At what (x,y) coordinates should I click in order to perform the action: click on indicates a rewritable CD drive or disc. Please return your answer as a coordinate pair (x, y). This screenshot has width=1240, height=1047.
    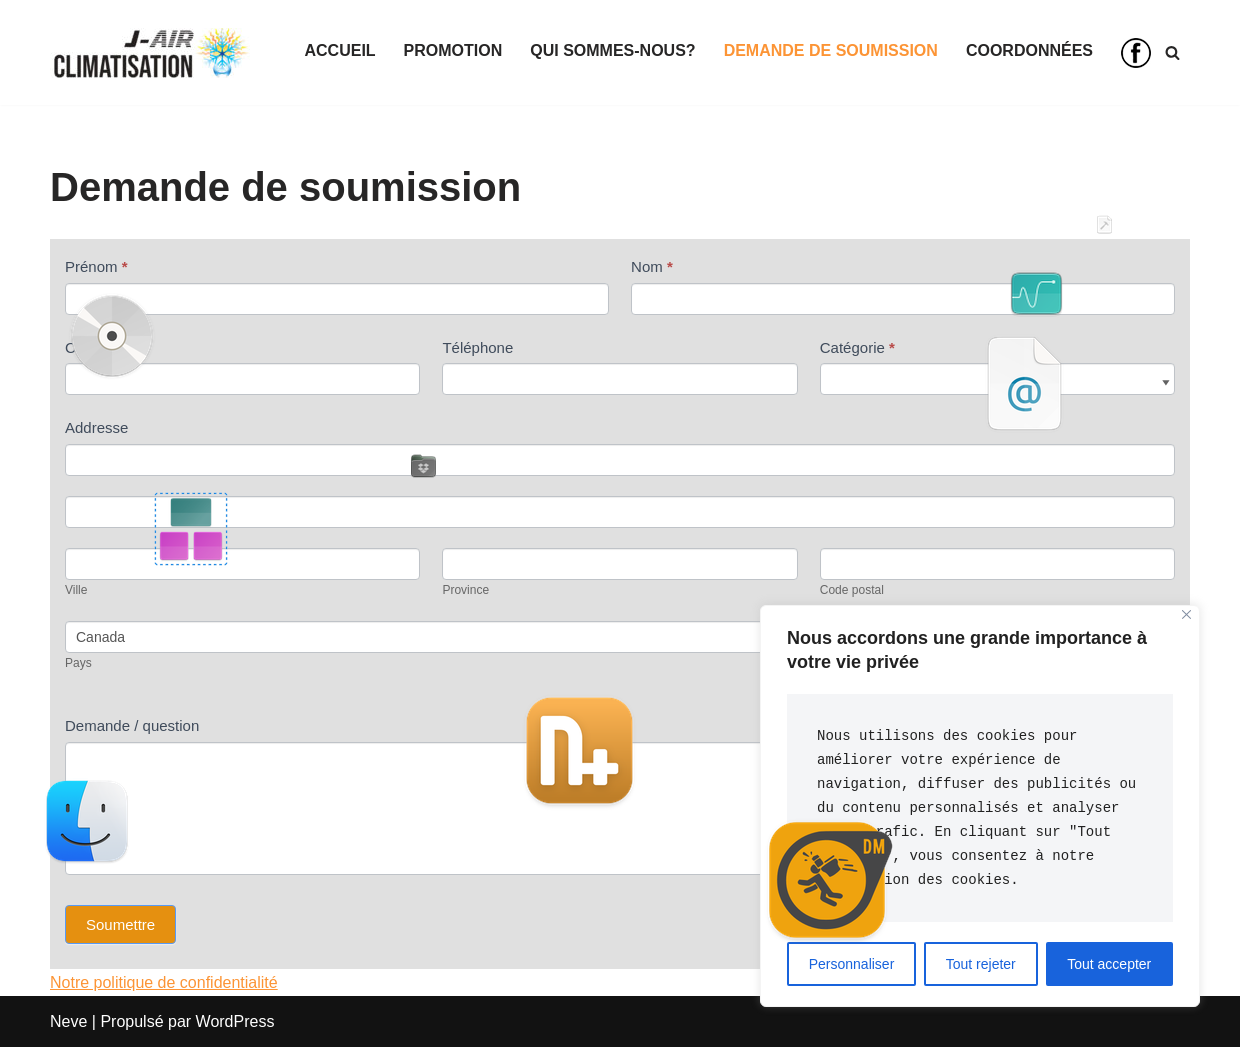
    Looking at the image, I should click on (112, 336).